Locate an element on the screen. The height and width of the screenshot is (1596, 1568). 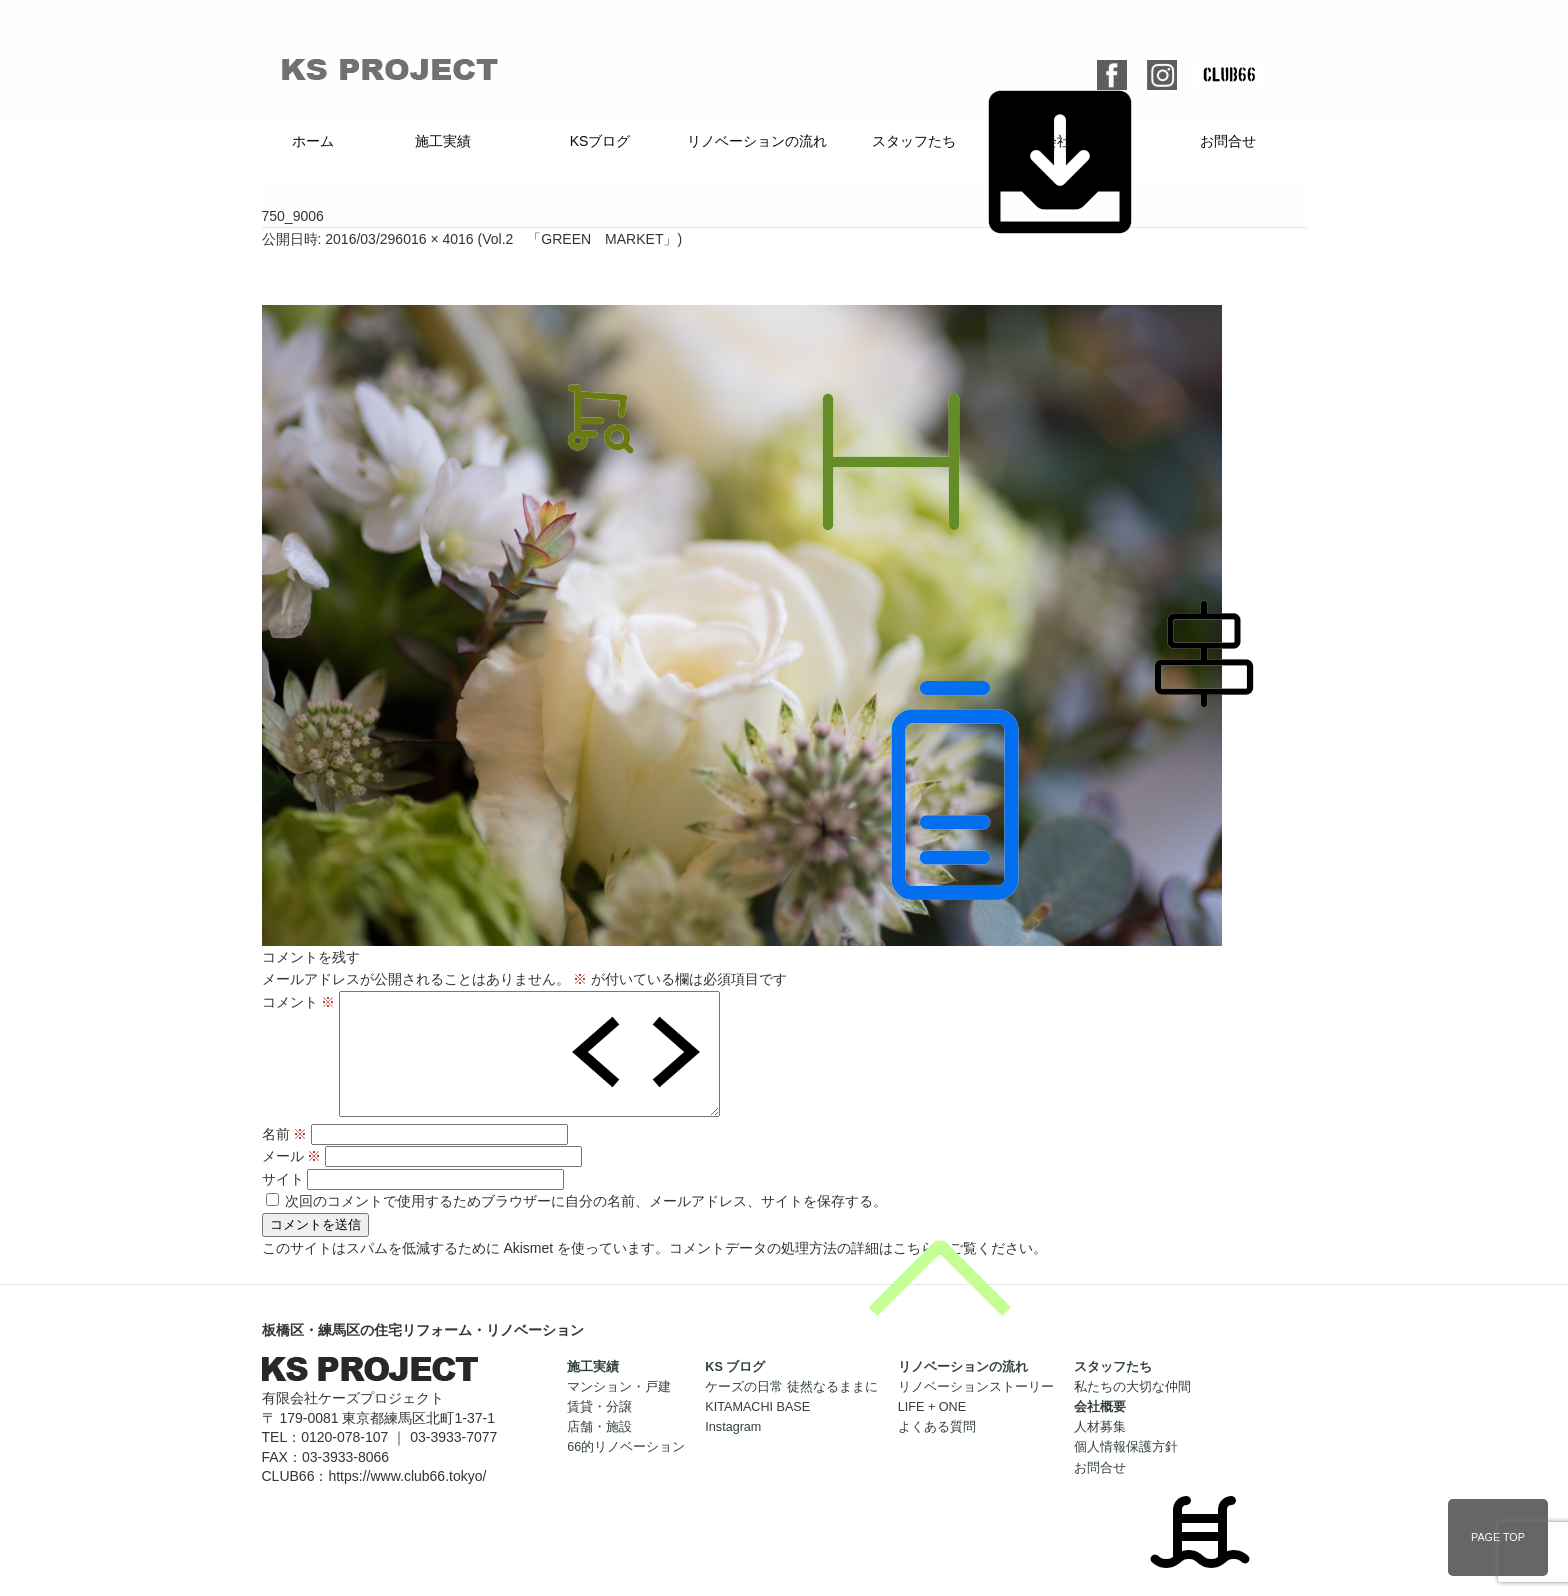
format text as a heading is located at coordinates (891, 462).